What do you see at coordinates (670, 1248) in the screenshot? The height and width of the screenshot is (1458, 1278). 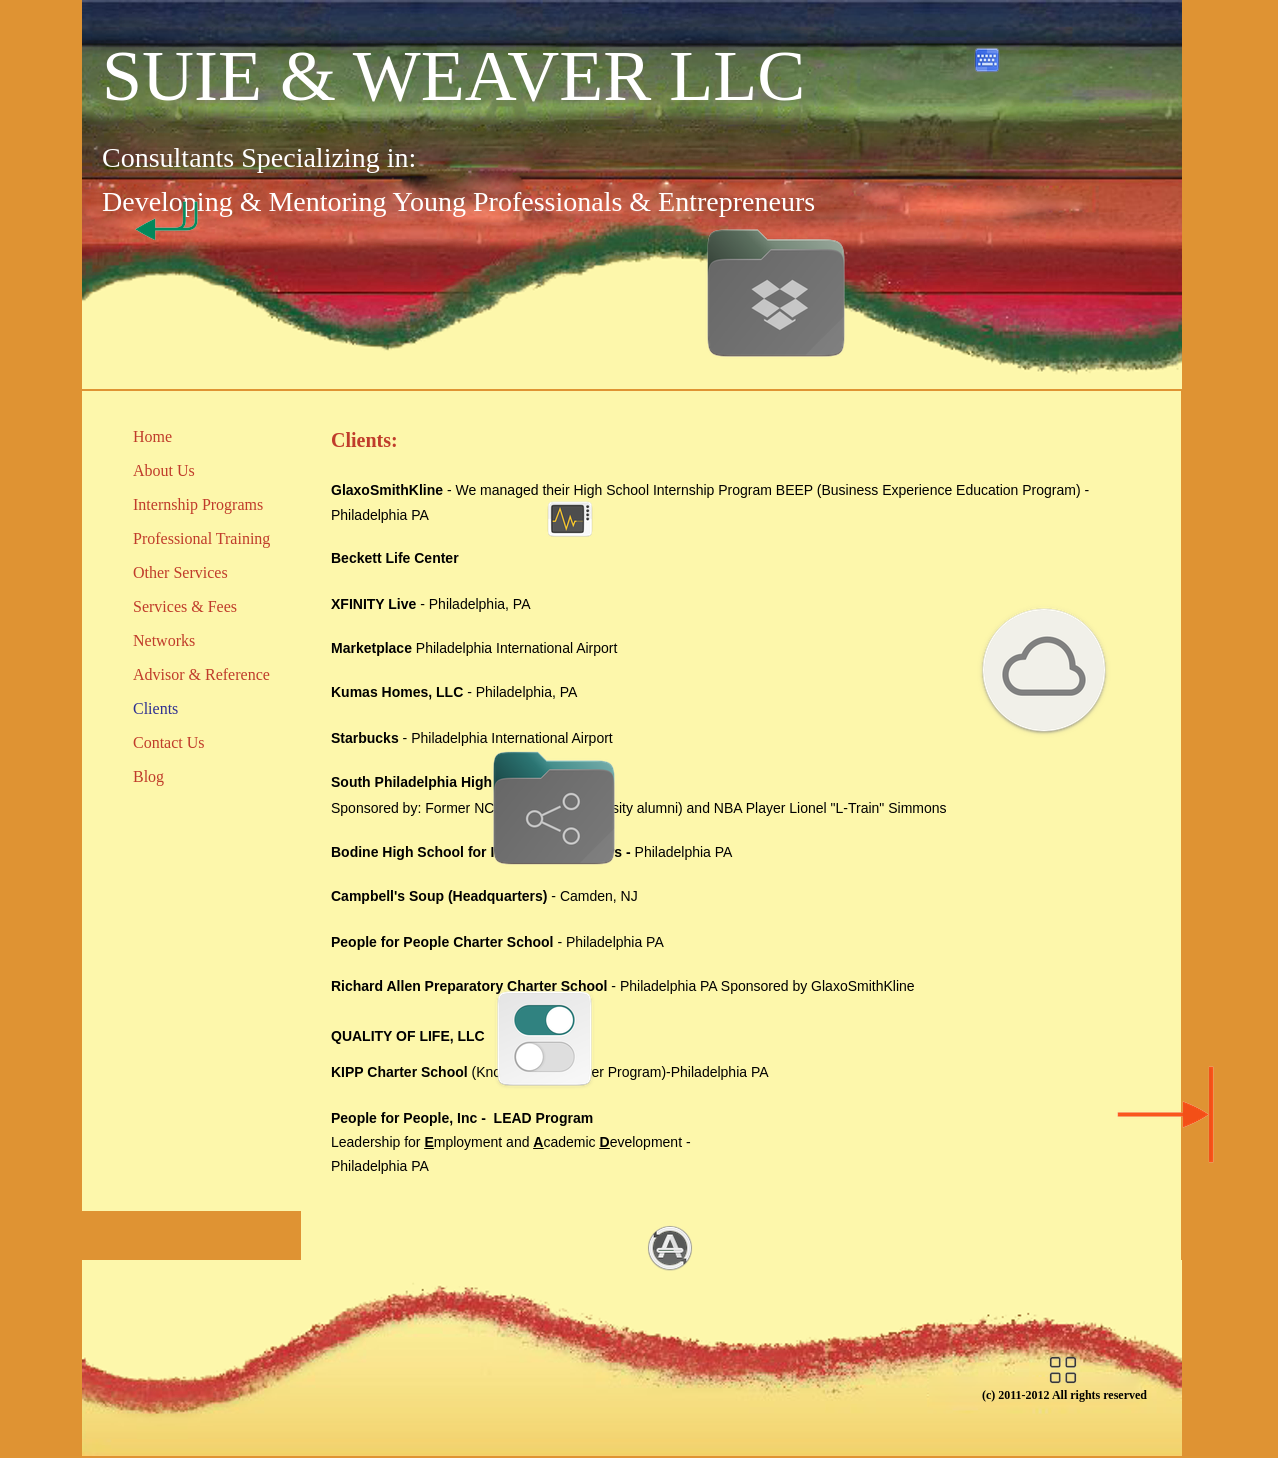 I see `check for available system updates` at bounding box center [670, 1248].